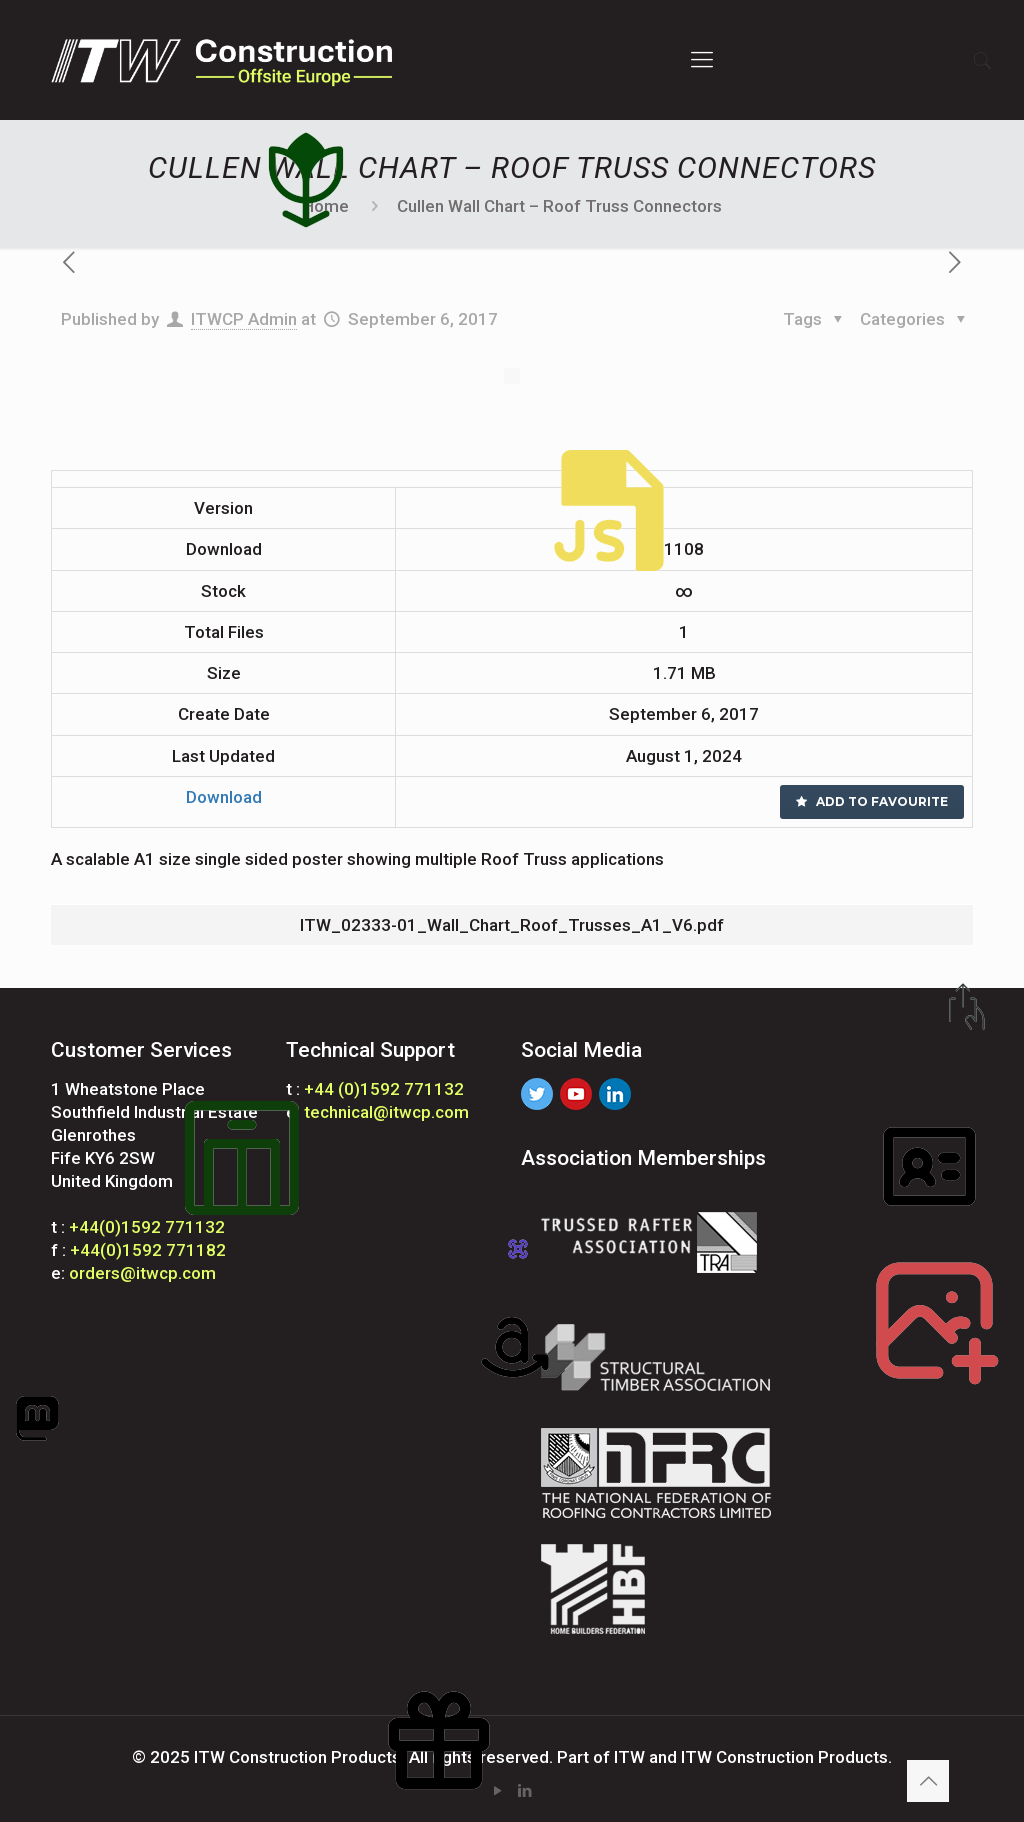  I want to click on javascript file type indicator, so click(612, 510).